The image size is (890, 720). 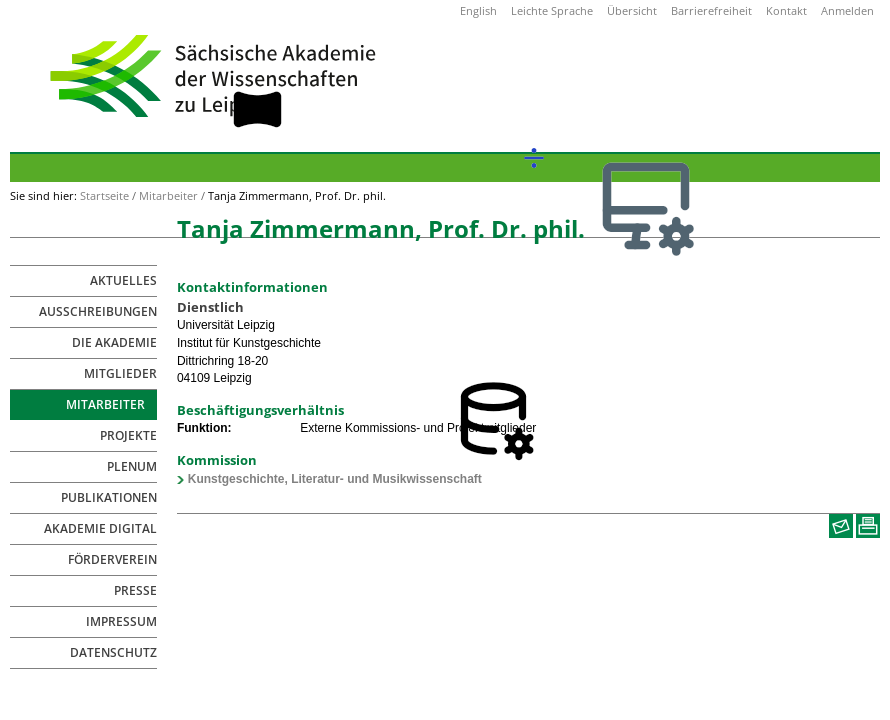 What do you see at coordinates (493, 418) in the screenshot?
I see `configure database settings` at bounding box center [493, 418].